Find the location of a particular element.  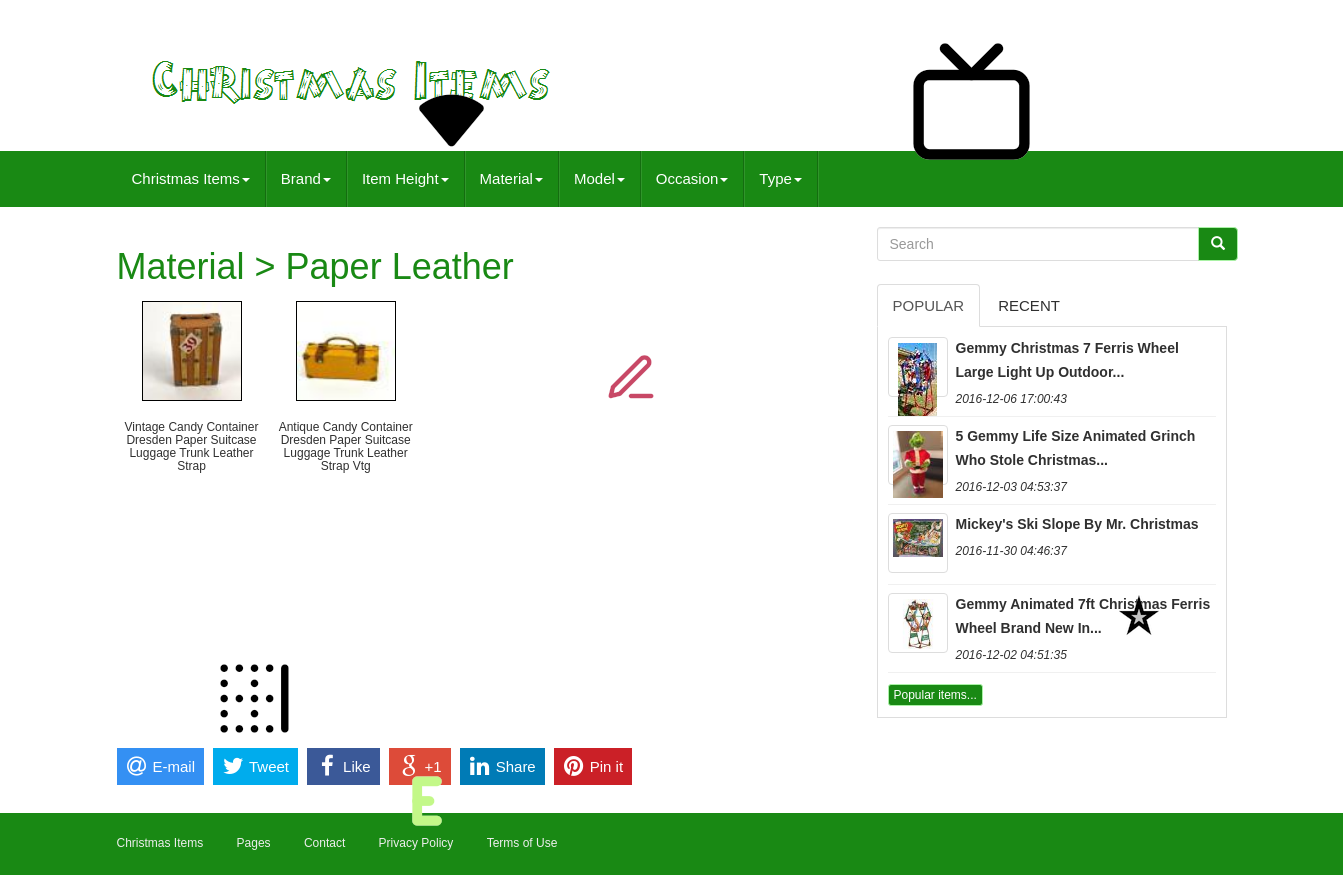

access tv or video streaming features is located at coordinates (971, 101).